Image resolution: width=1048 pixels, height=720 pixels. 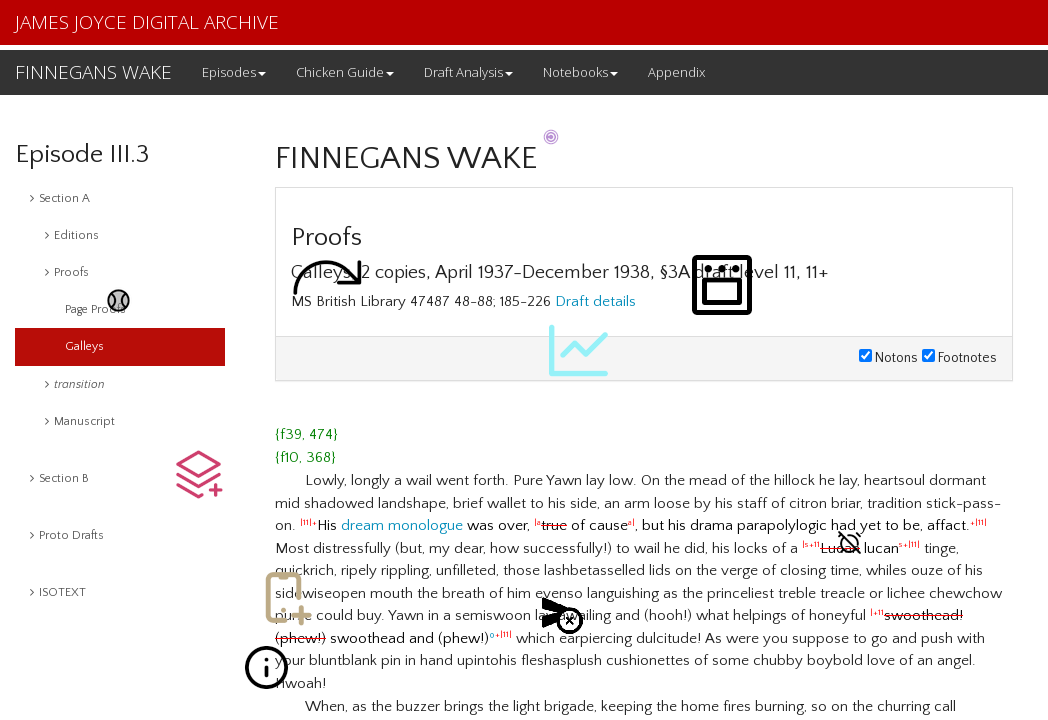 What do you see at coordinates (578, 350) in the screenshot?
I see `view analytics or statistics` at bounding box center [578, 350].